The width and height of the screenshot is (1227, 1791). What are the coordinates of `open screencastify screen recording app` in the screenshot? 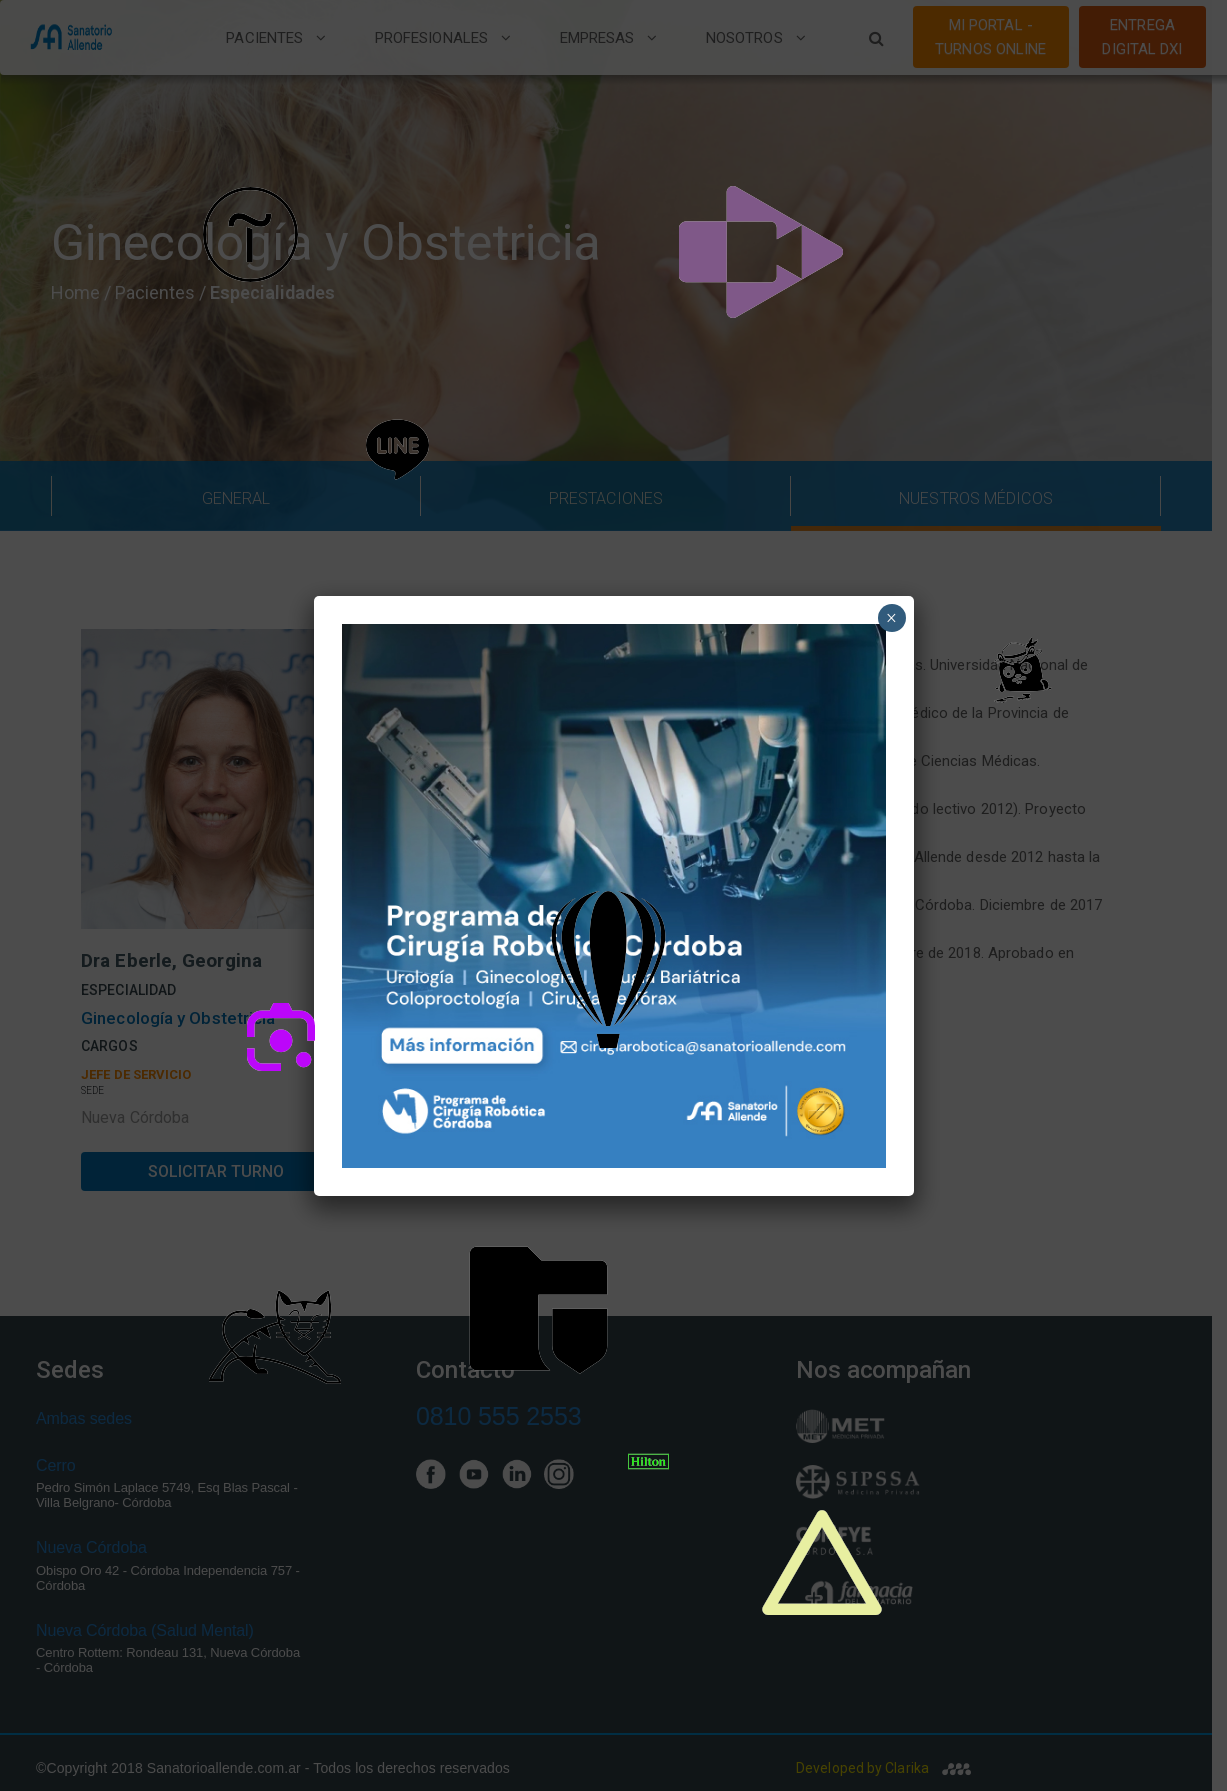 It's located at (761, 252).